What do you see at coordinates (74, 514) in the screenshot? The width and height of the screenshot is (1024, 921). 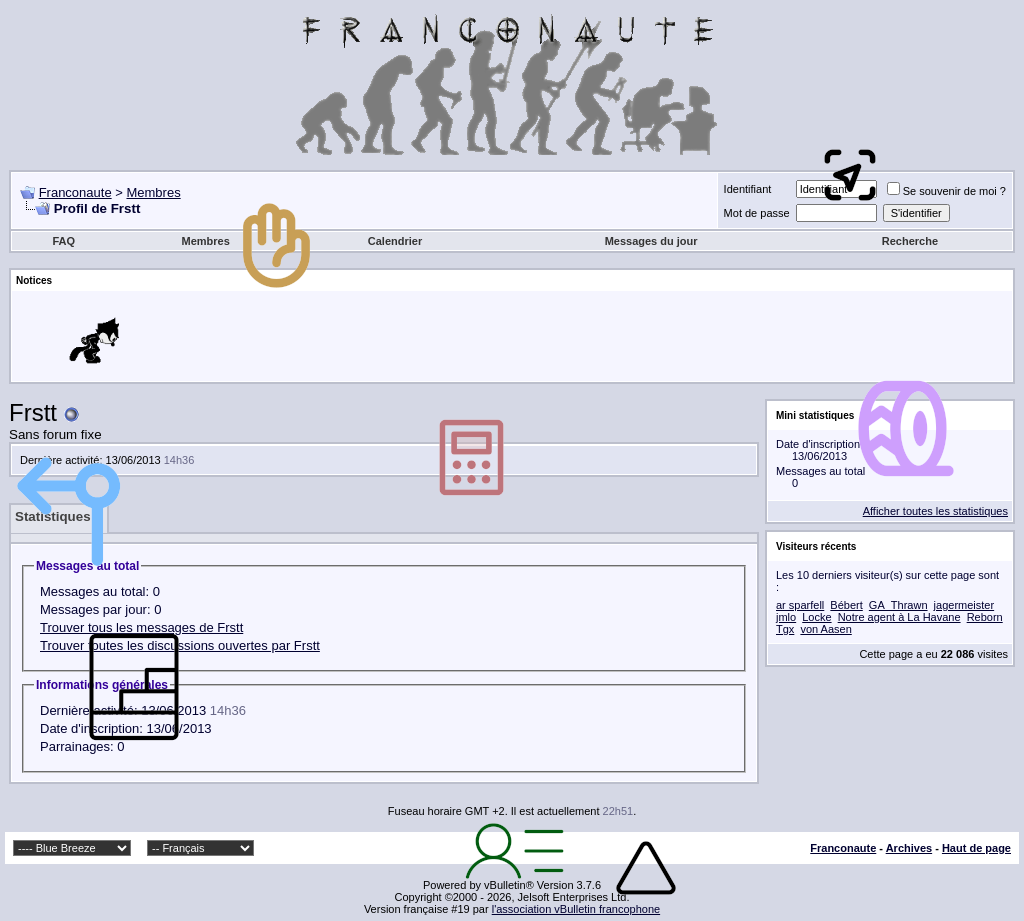 I see `take the left exit at the roundabout` at bounding box center [74, 514].